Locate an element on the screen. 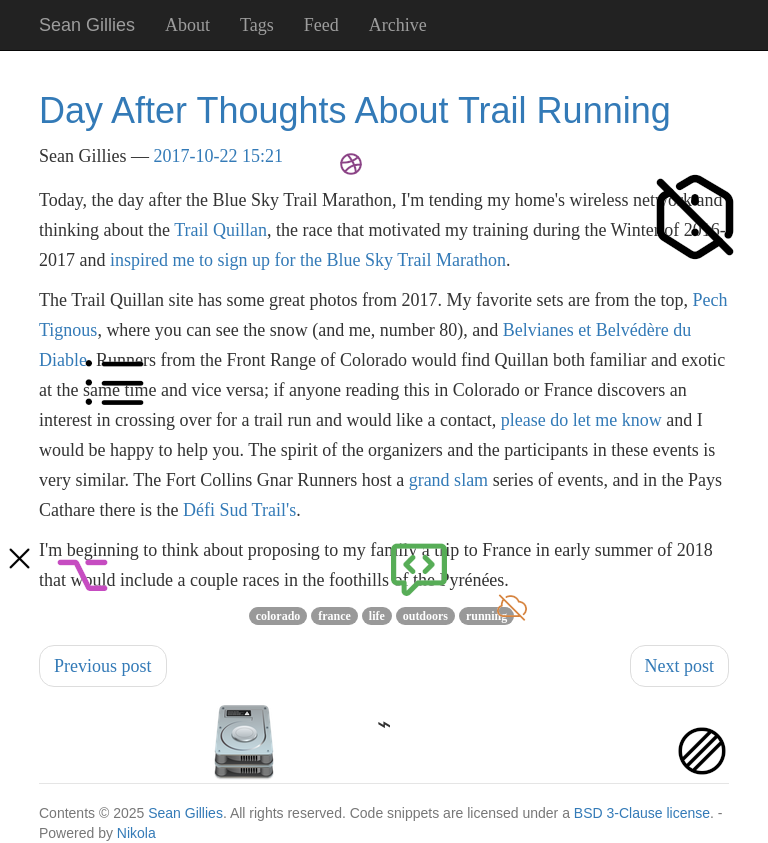 The width and height of the screenshot is (768, 843). access multiple connected storage drives is located at coordinates (244, 742).